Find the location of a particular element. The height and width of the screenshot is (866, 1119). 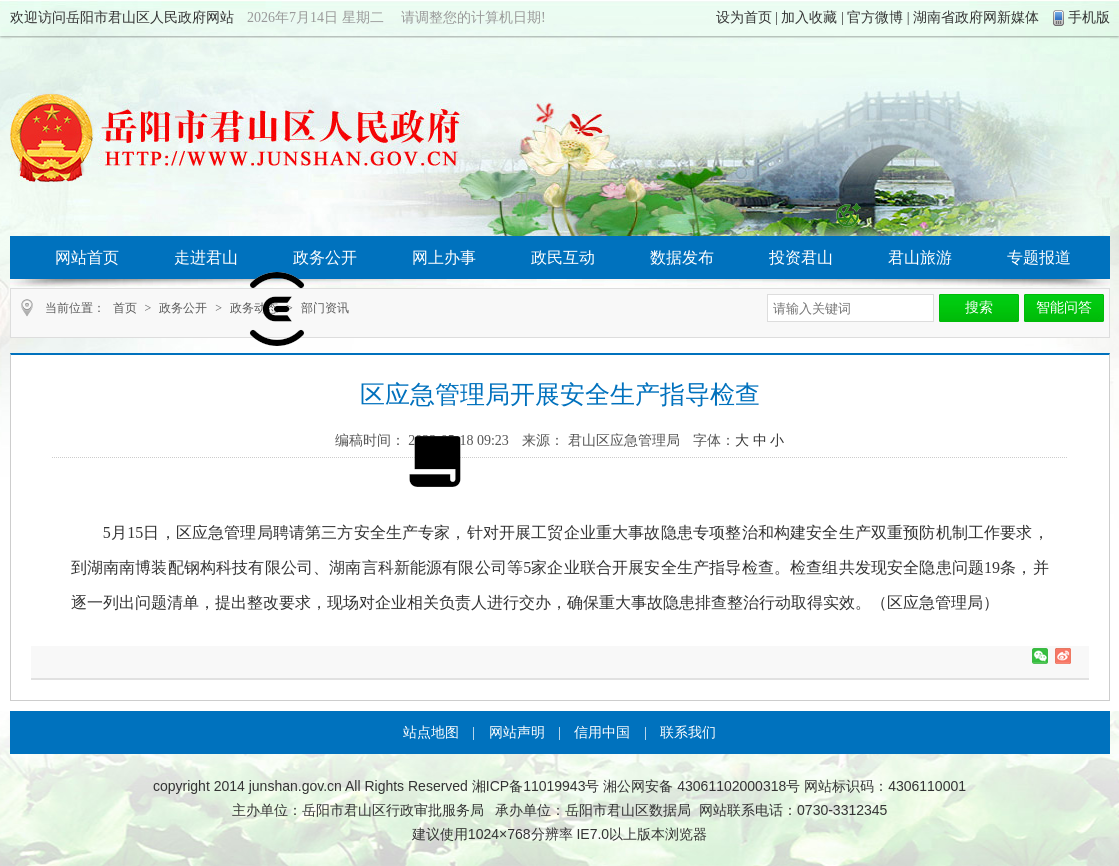

view document or paper file is located at coordinates (437, 461).